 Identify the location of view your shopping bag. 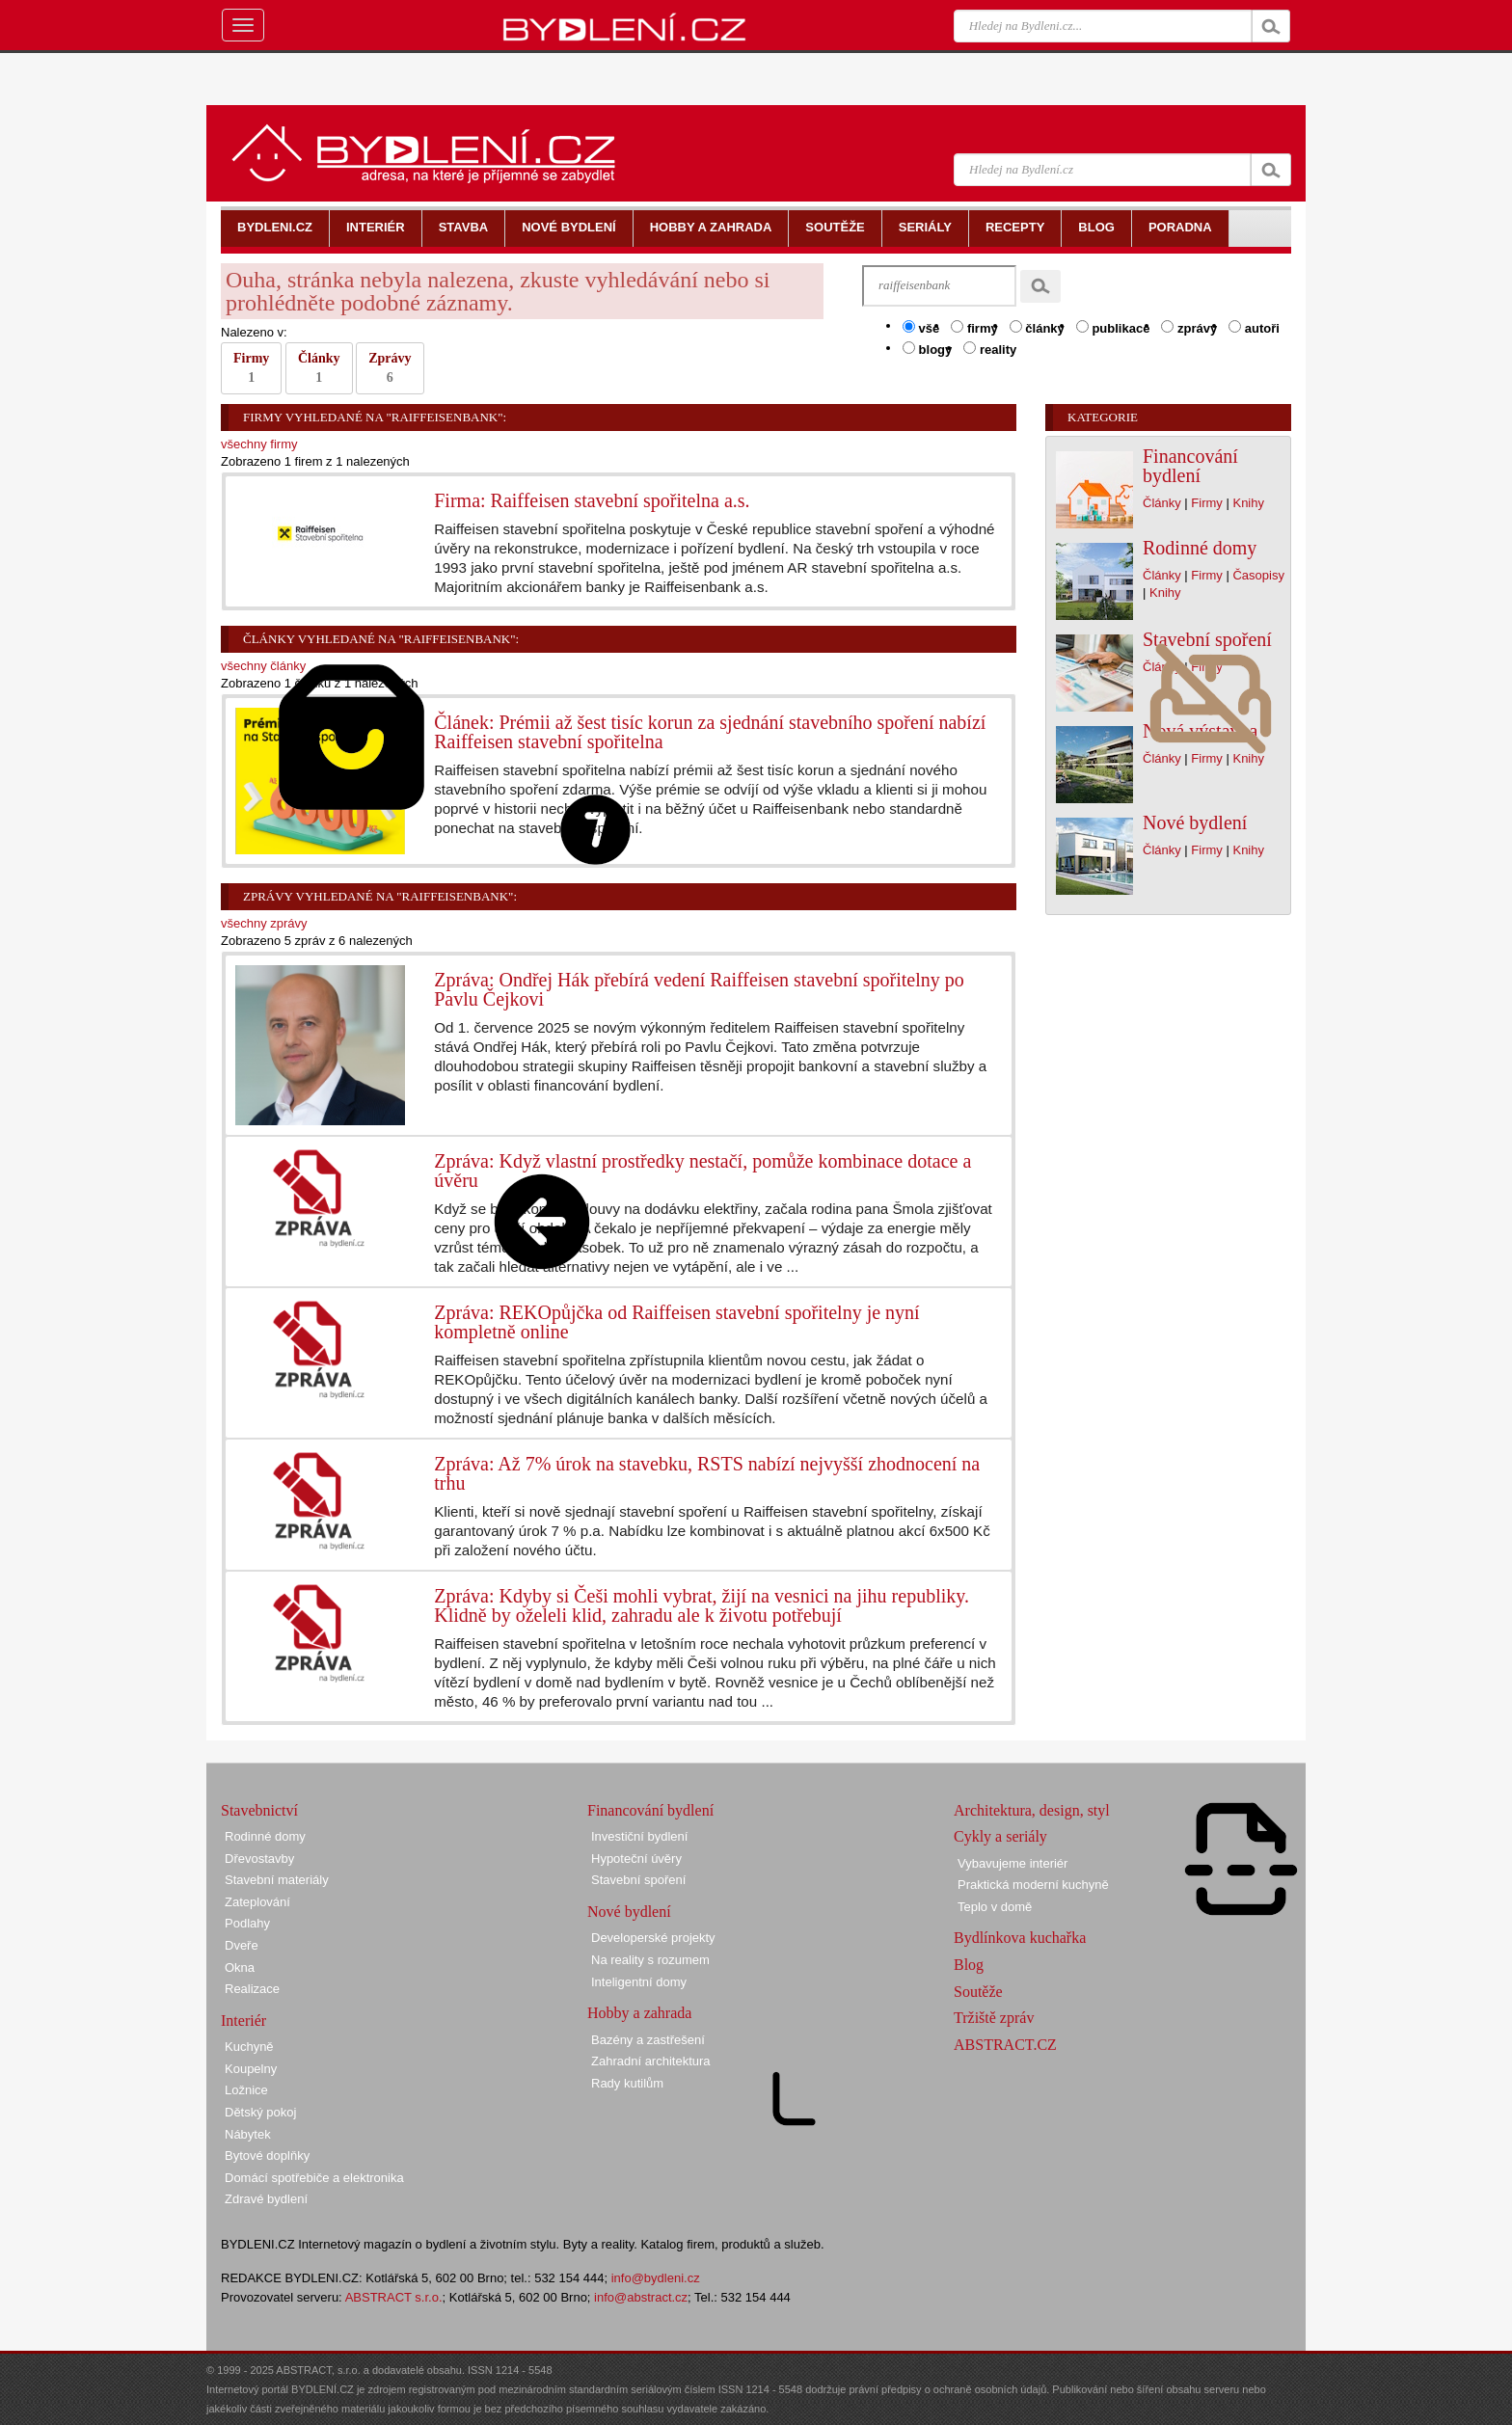
(351, 737).